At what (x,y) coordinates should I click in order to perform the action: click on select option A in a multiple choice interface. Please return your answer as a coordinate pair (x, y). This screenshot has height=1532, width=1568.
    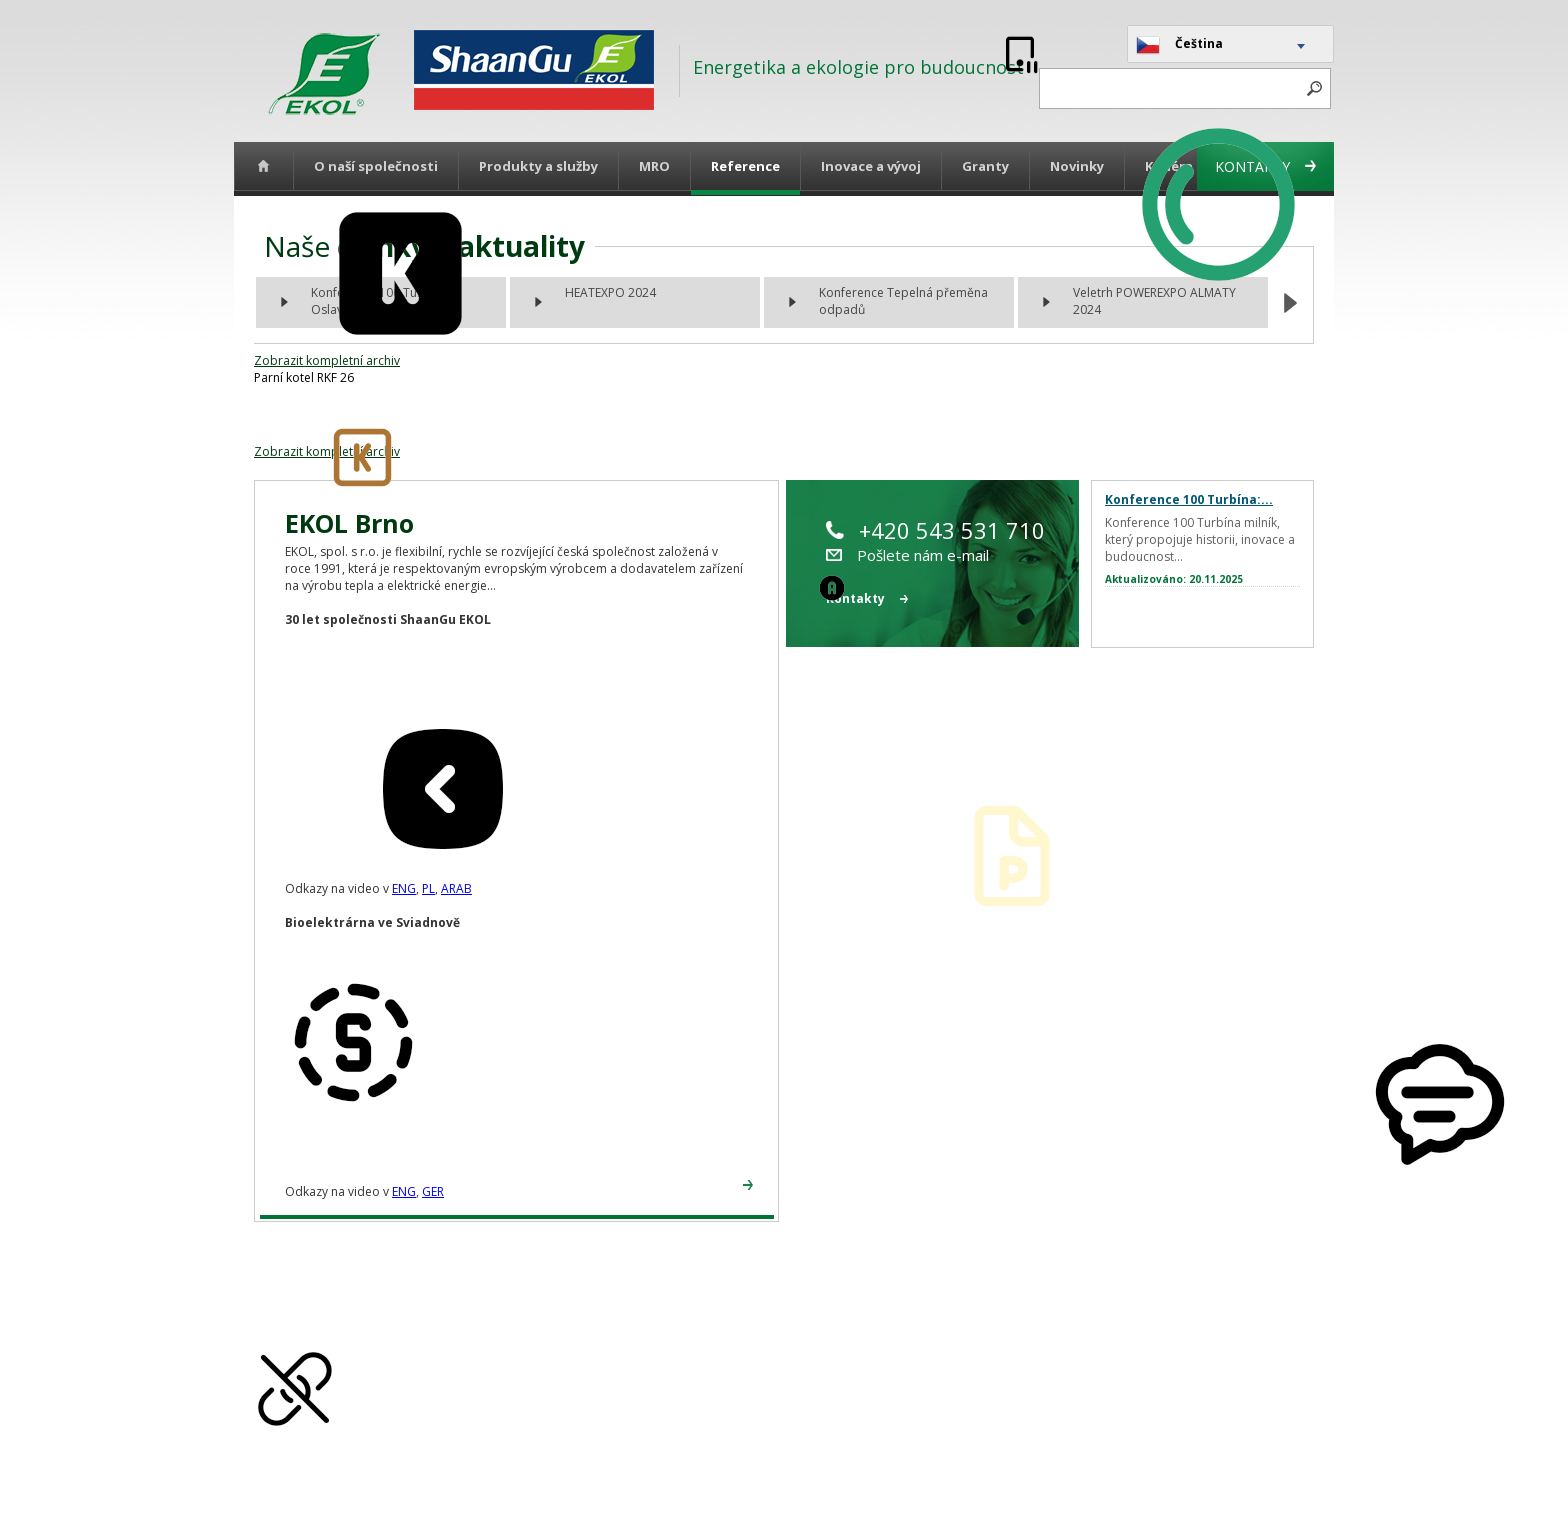
    Looking at the image, I should click on (832, 588).